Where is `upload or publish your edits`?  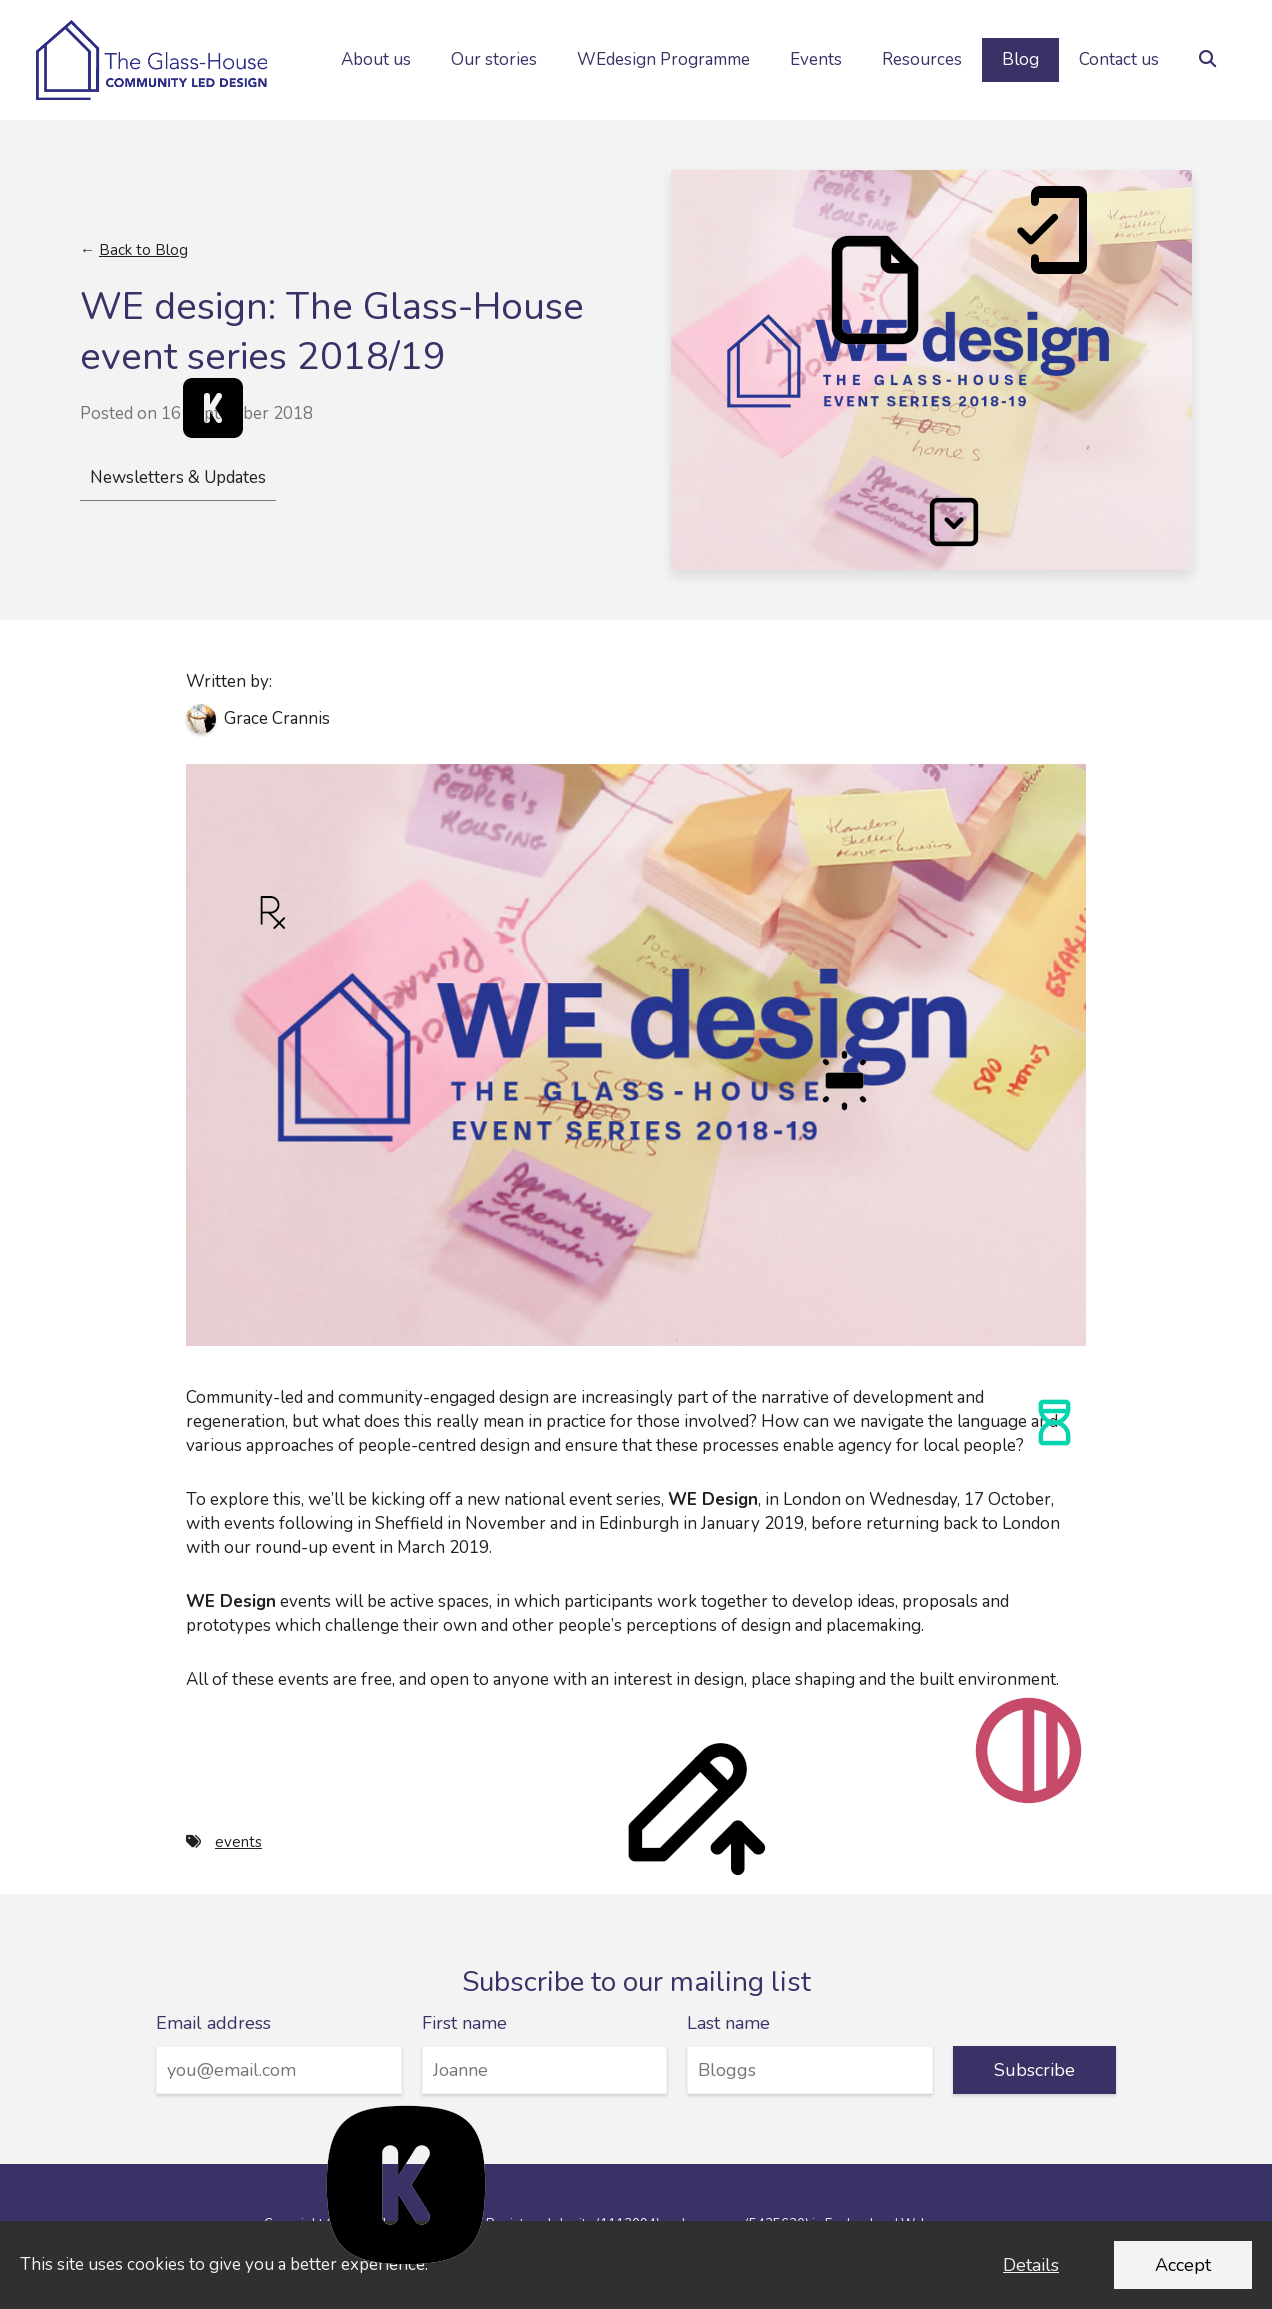 upload or publish your edits is located at coordinates (690, 1800).